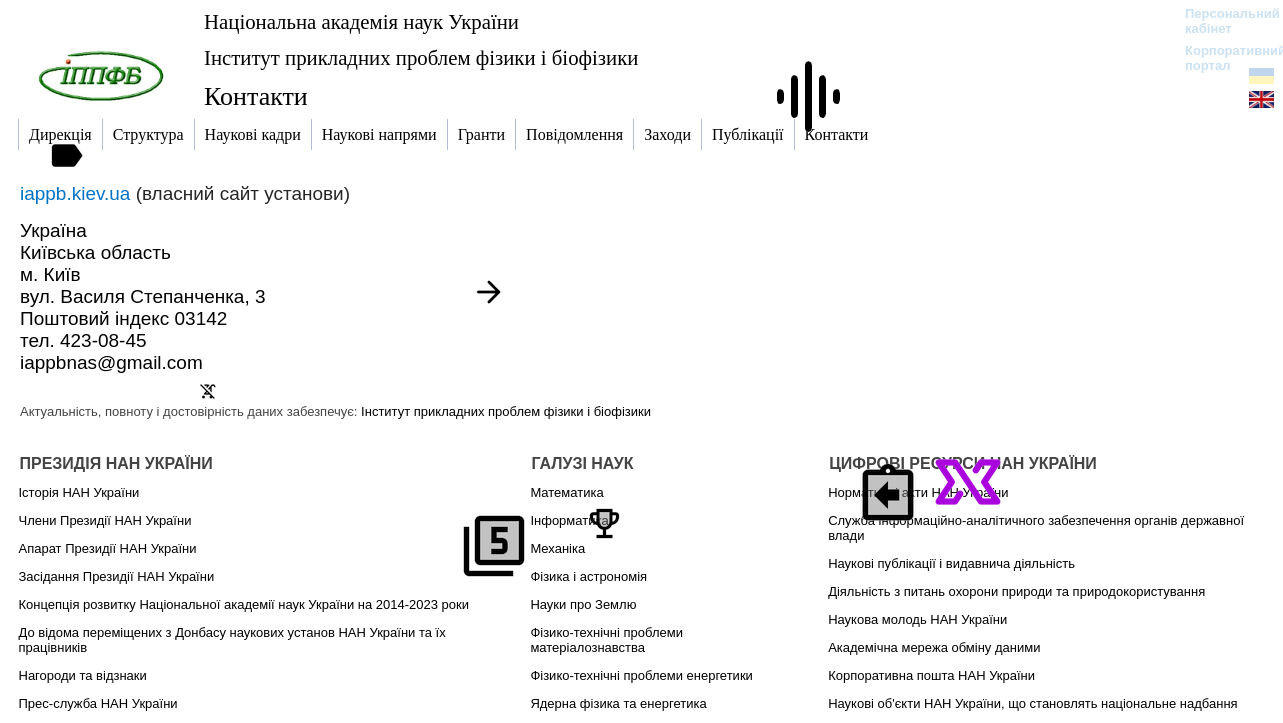 The width and height of the screenshot is (1283, 723). What do you see at coordinates (208, 391) in the screenshot?
I see `strollers not permitted in this area` at bounding box center [208, 391].